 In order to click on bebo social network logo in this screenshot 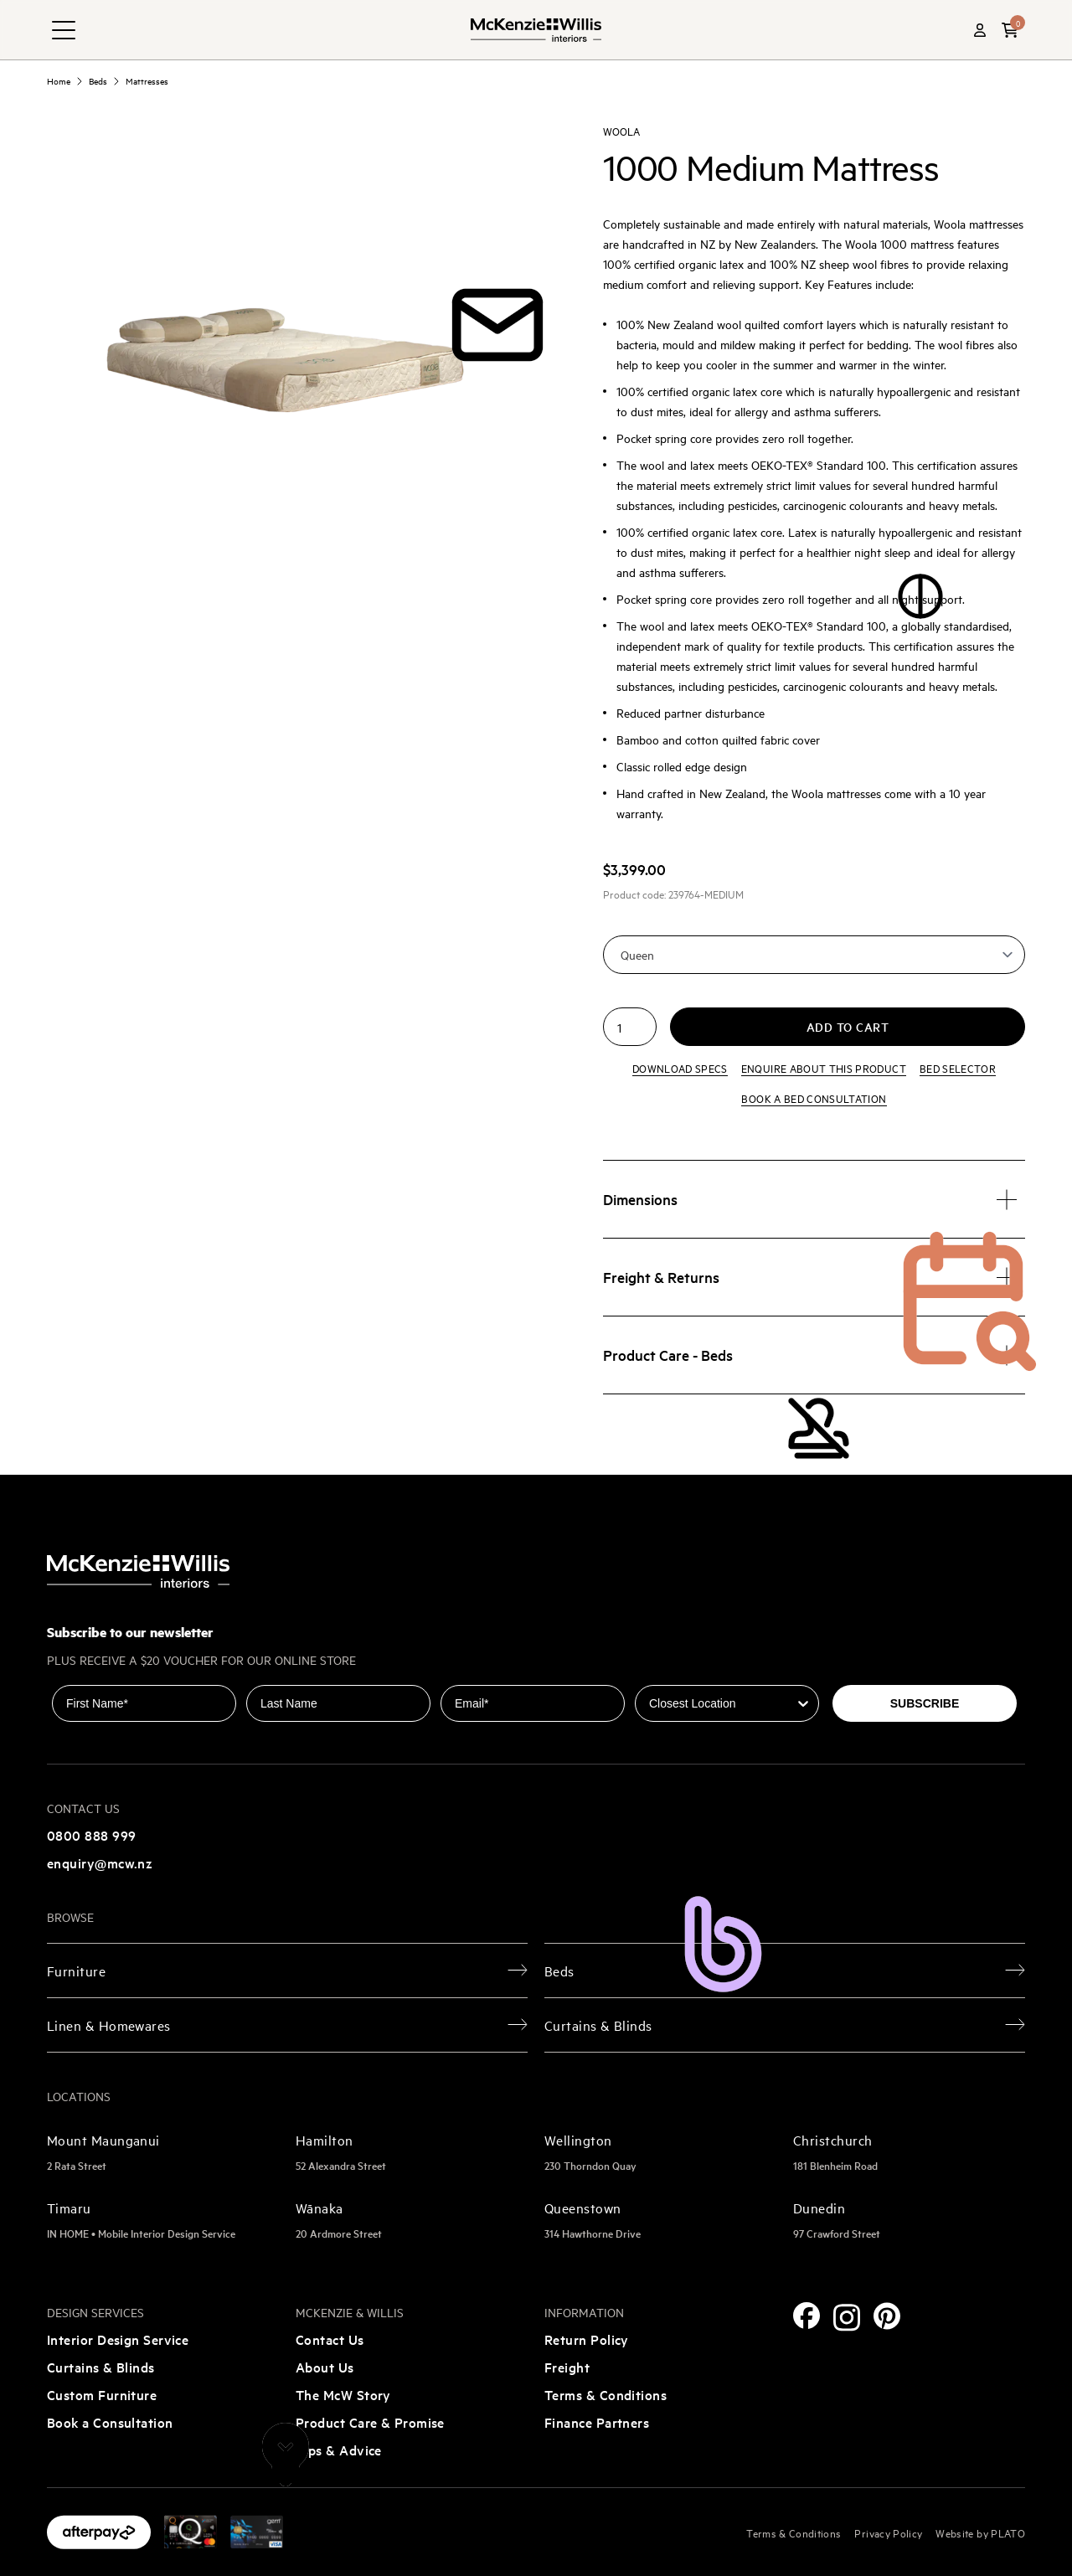, I will do `click(723, 1944)`.